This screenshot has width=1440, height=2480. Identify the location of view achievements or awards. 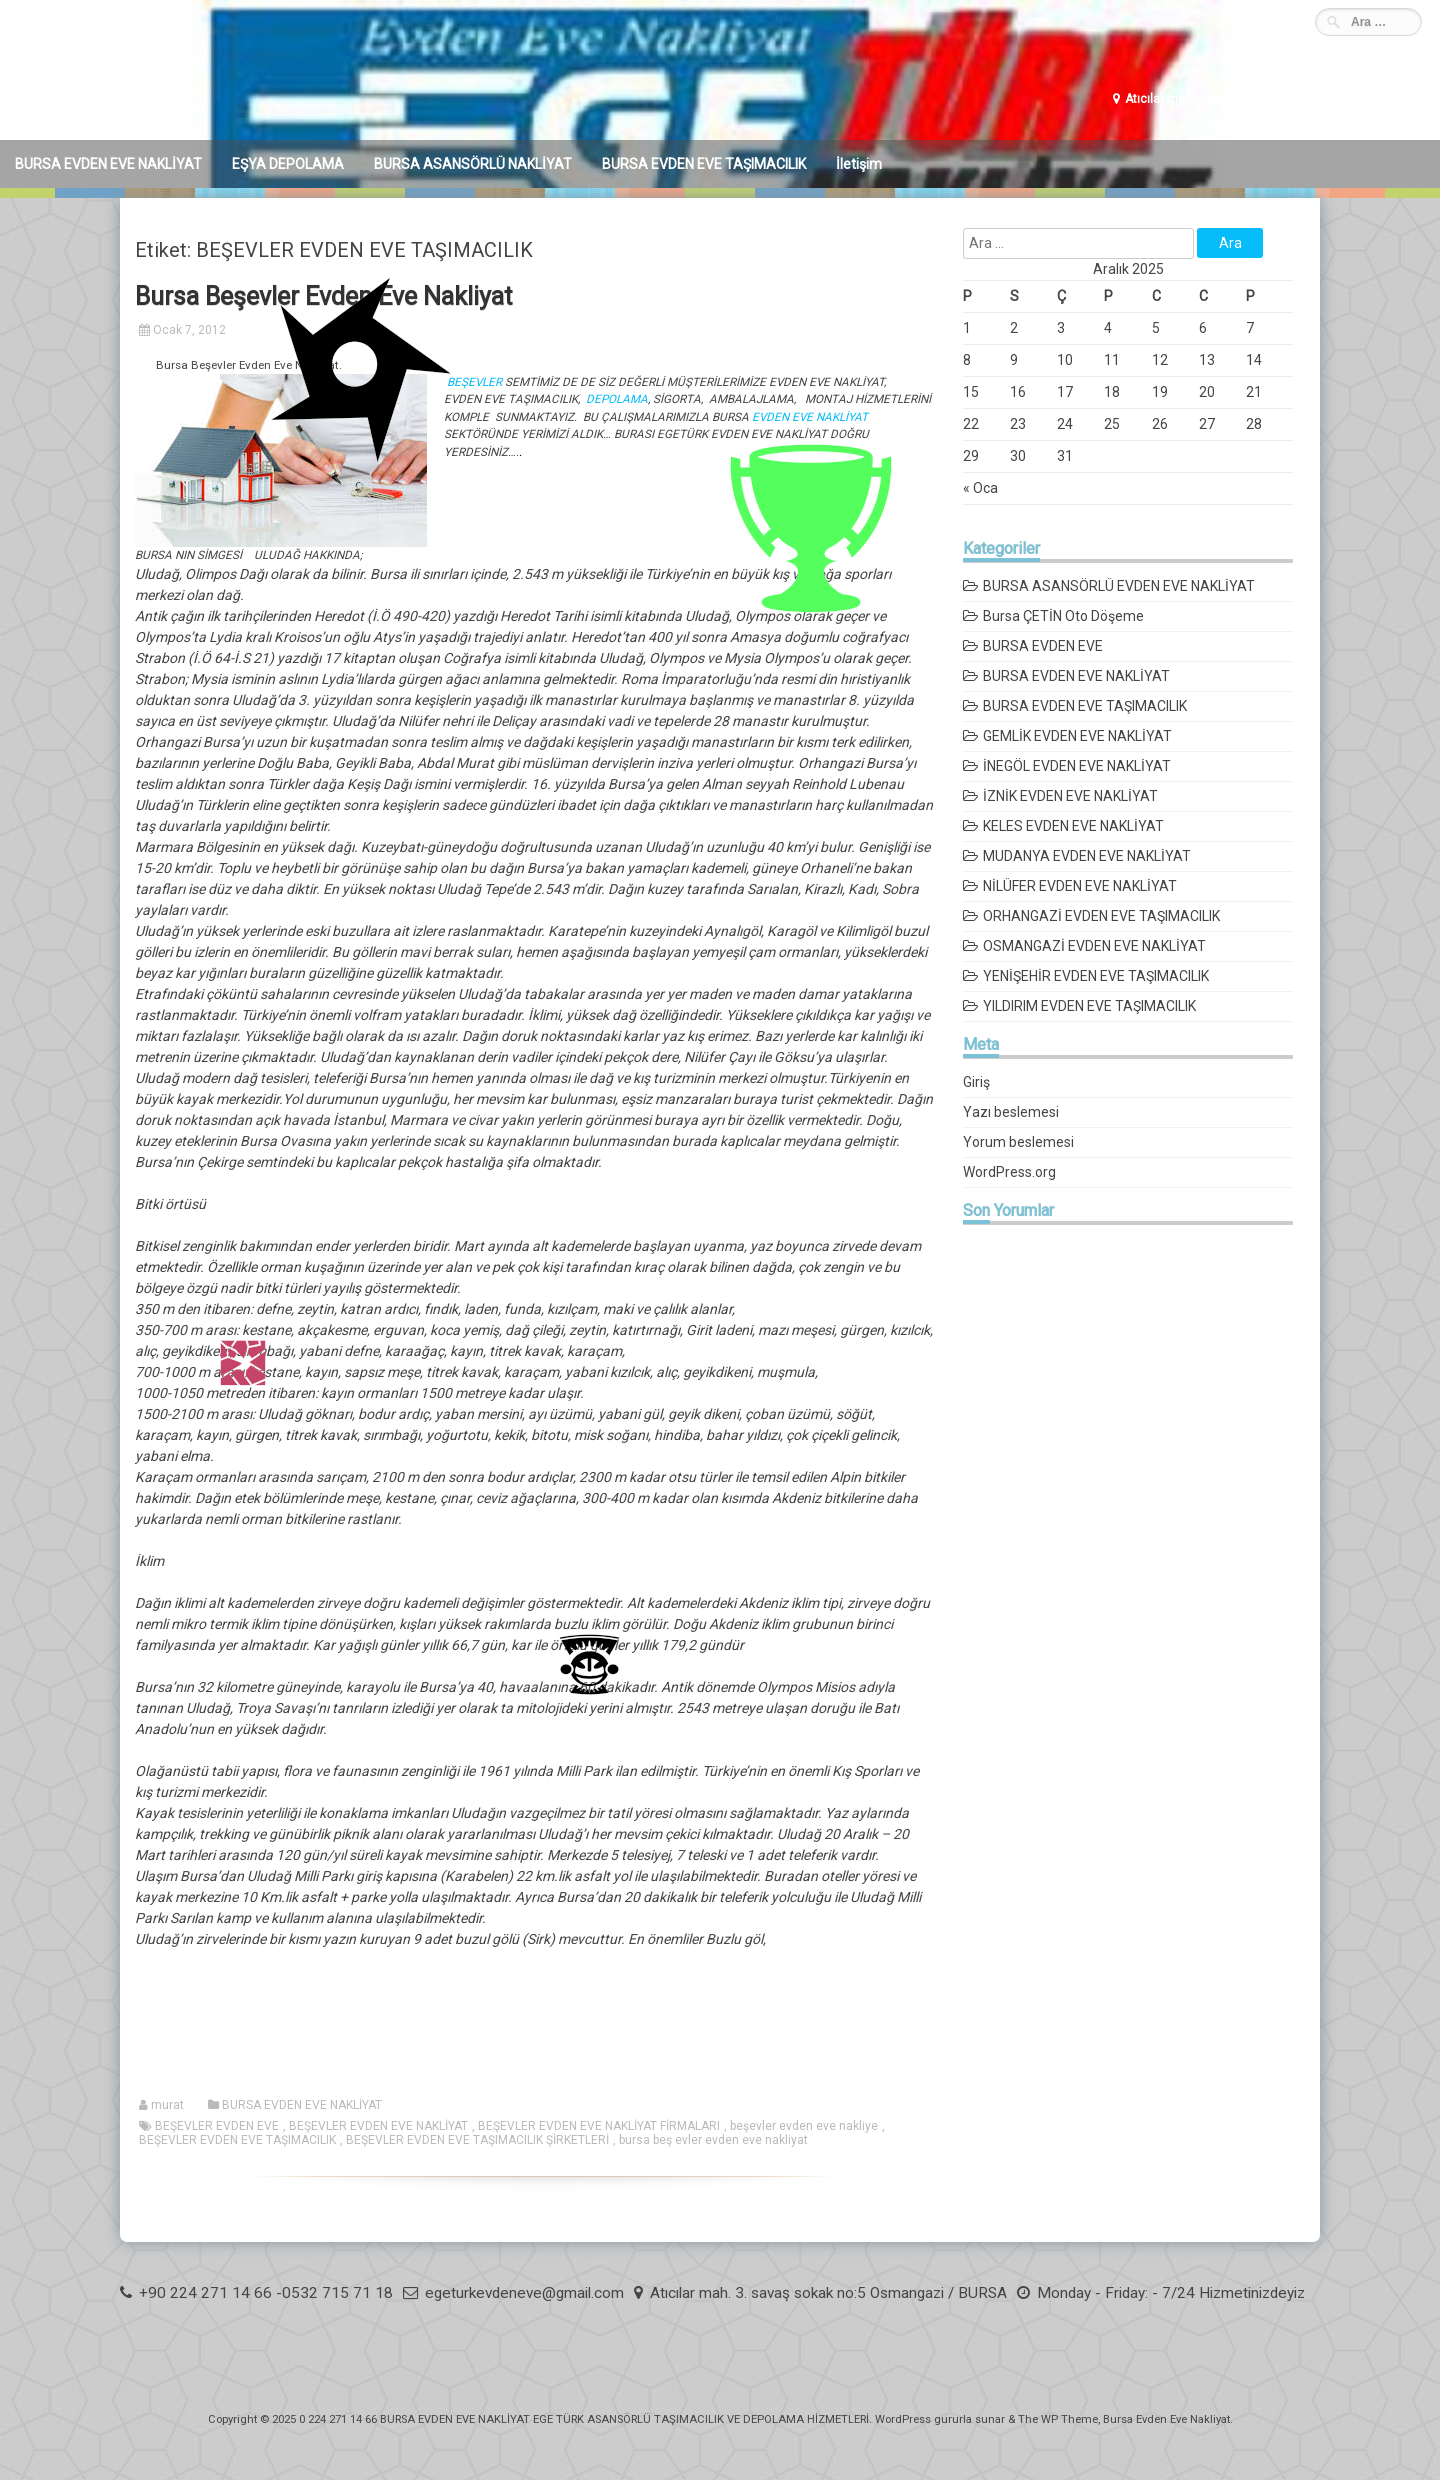
(811, 528).